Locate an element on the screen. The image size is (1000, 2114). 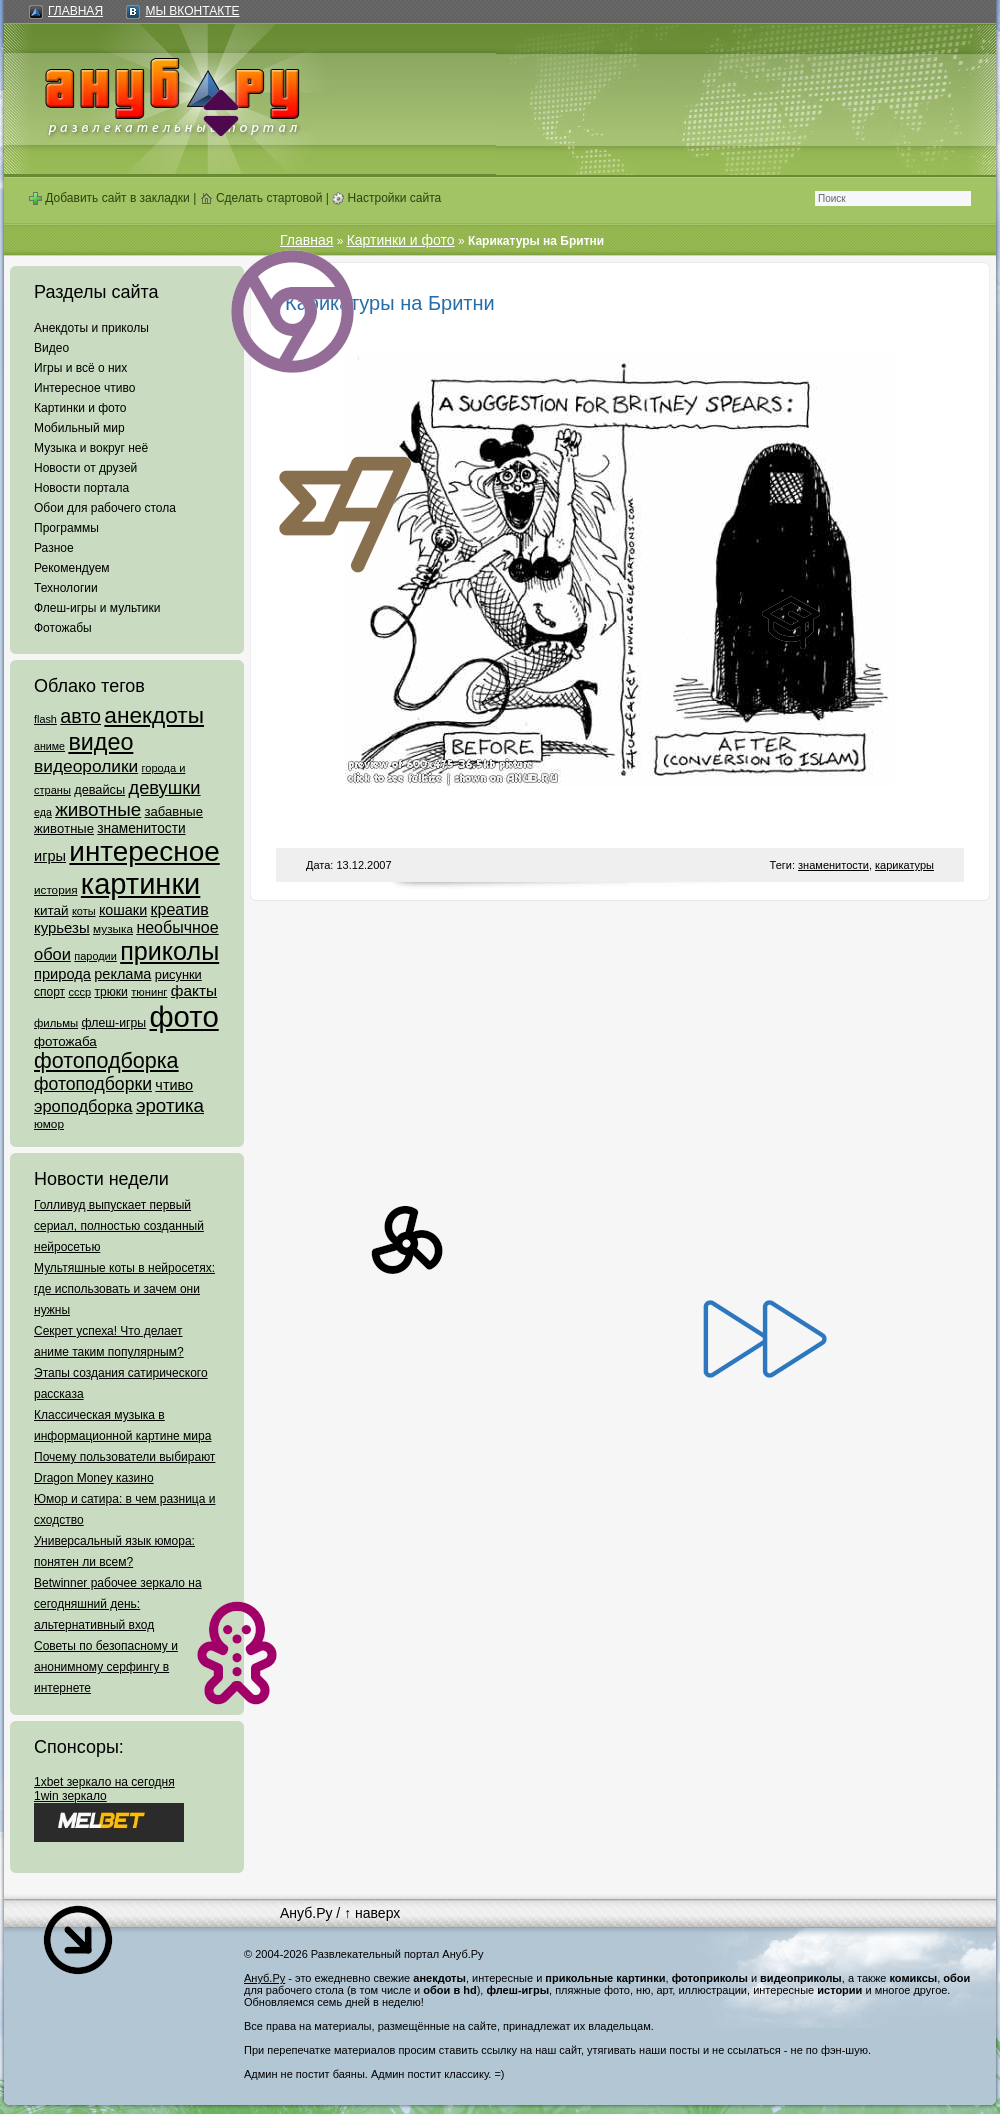
skip forward in media playback is located at coordinates (756, 1339).